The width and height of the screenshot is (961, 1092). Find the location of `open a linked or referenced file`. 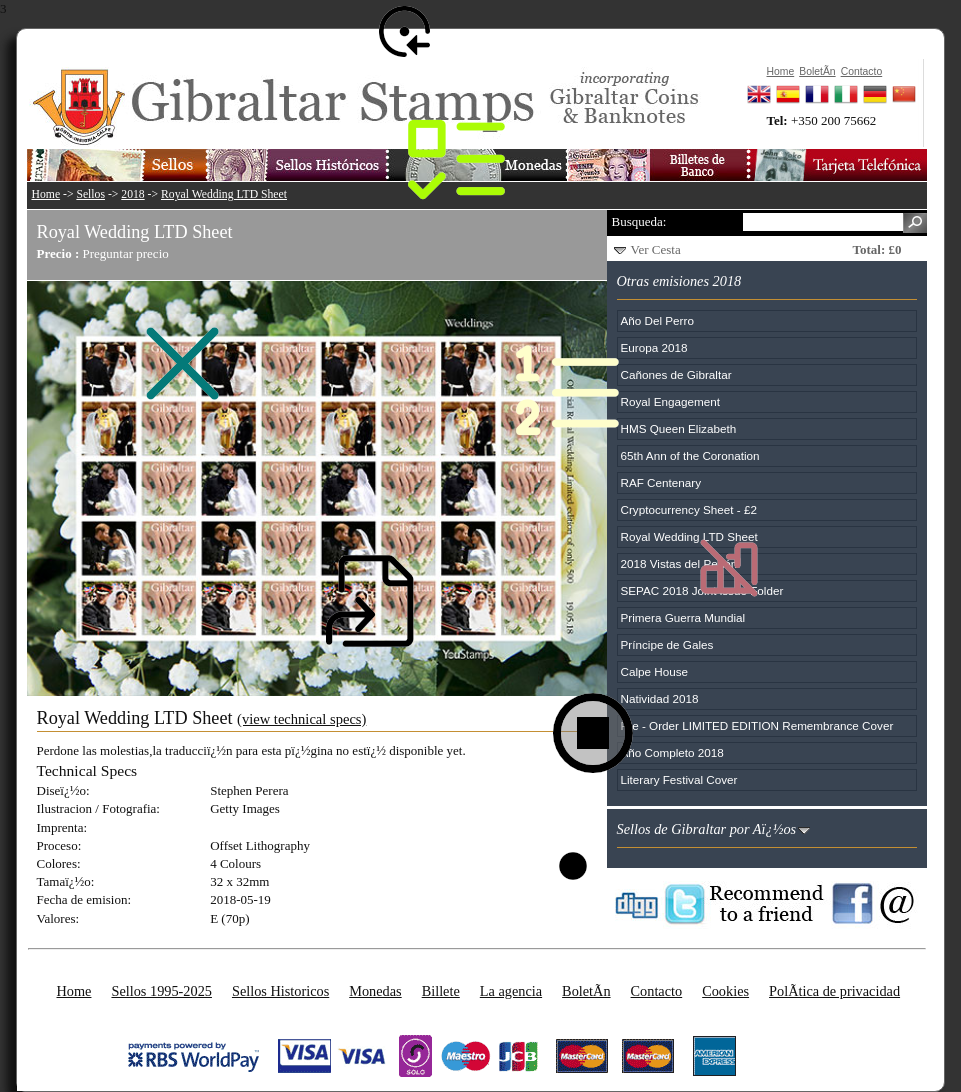

open a linked or referenced file is located at coordinates (376, 601).